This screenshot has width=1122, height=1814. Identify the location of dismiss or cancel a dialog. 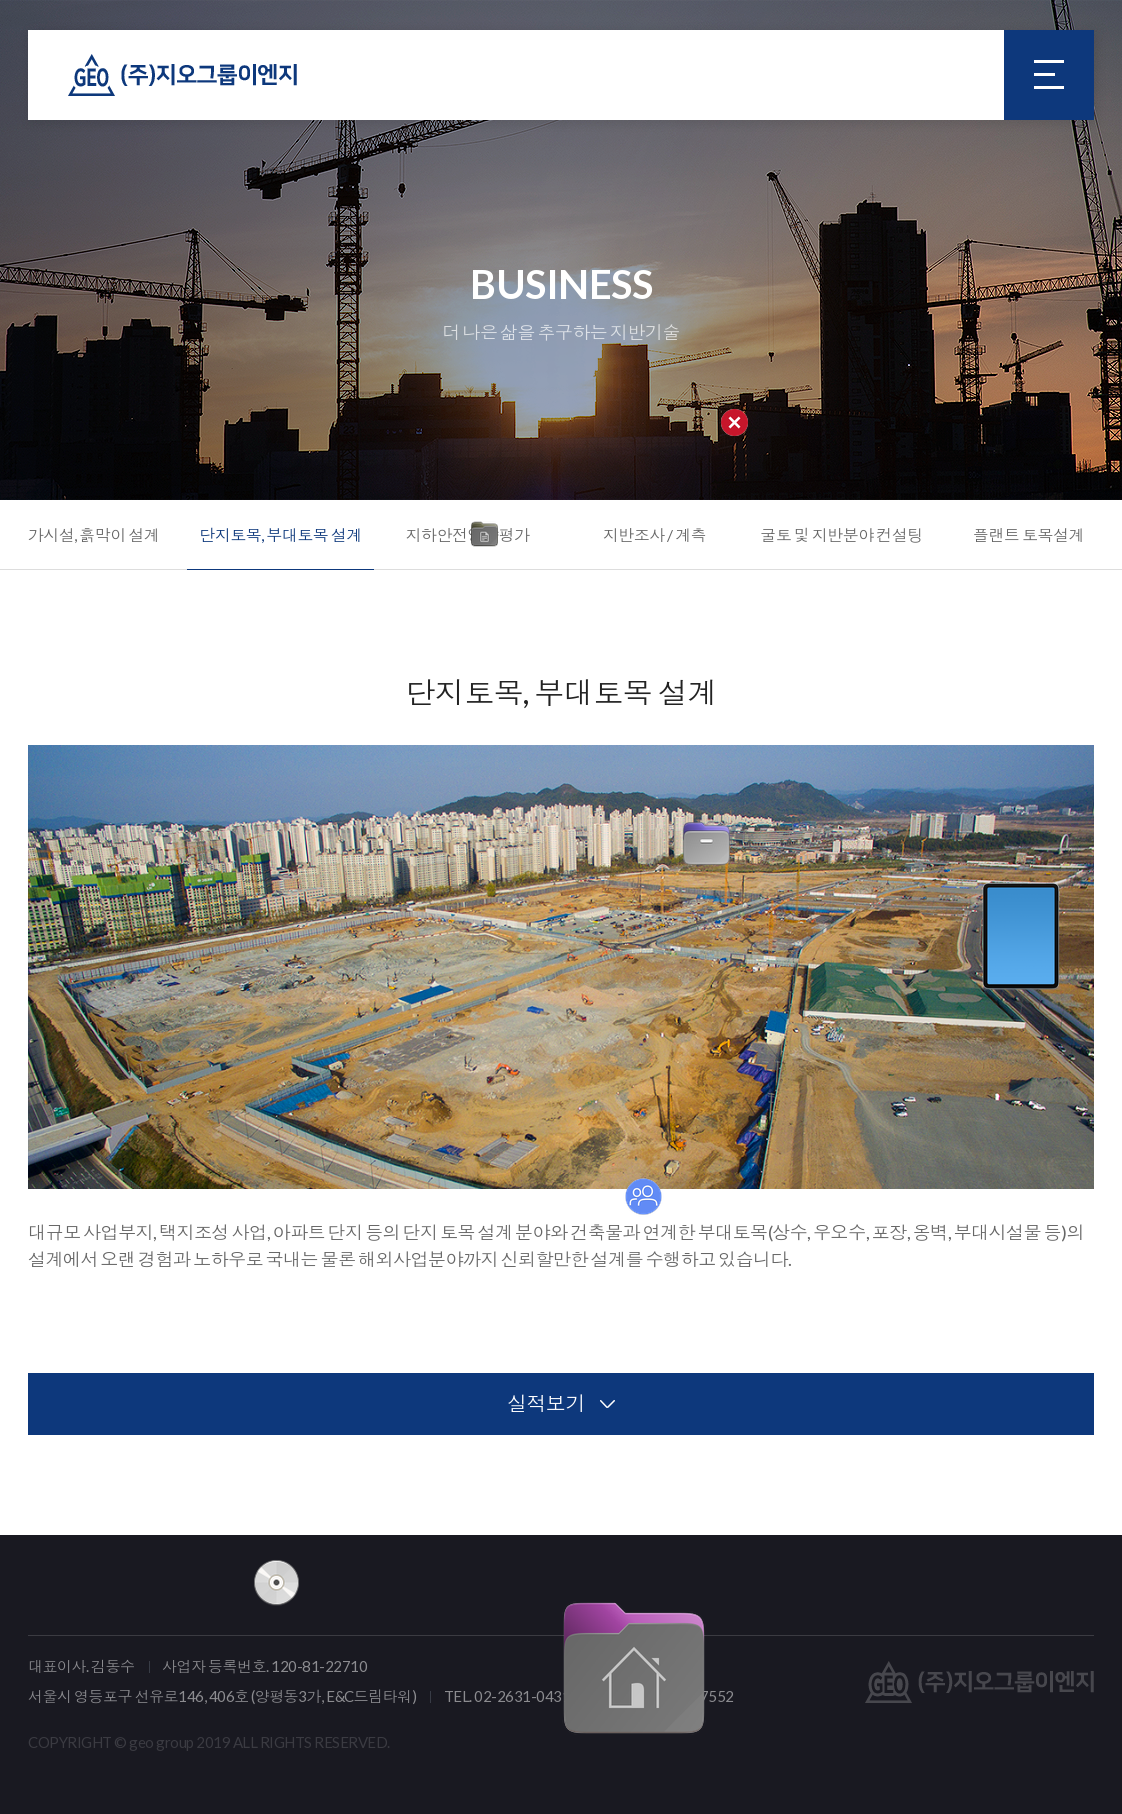
(734, 422).